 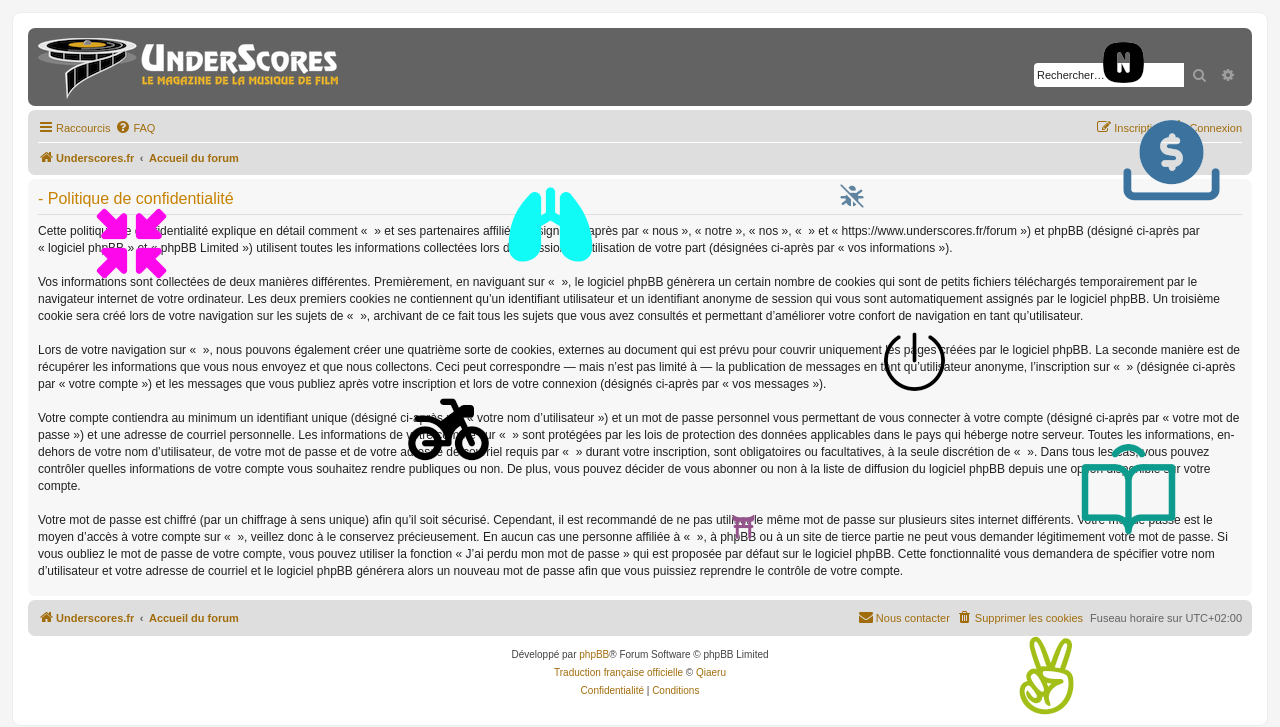 I want to click on access respiratory health information, so click(x=550, y=224).